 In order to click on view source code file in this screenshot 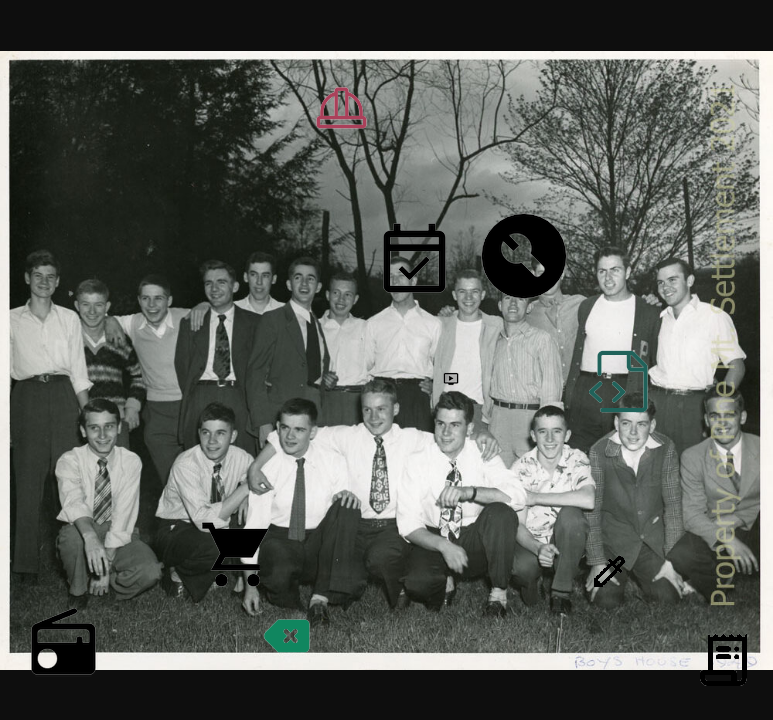, I will do `click(622, 381)`.